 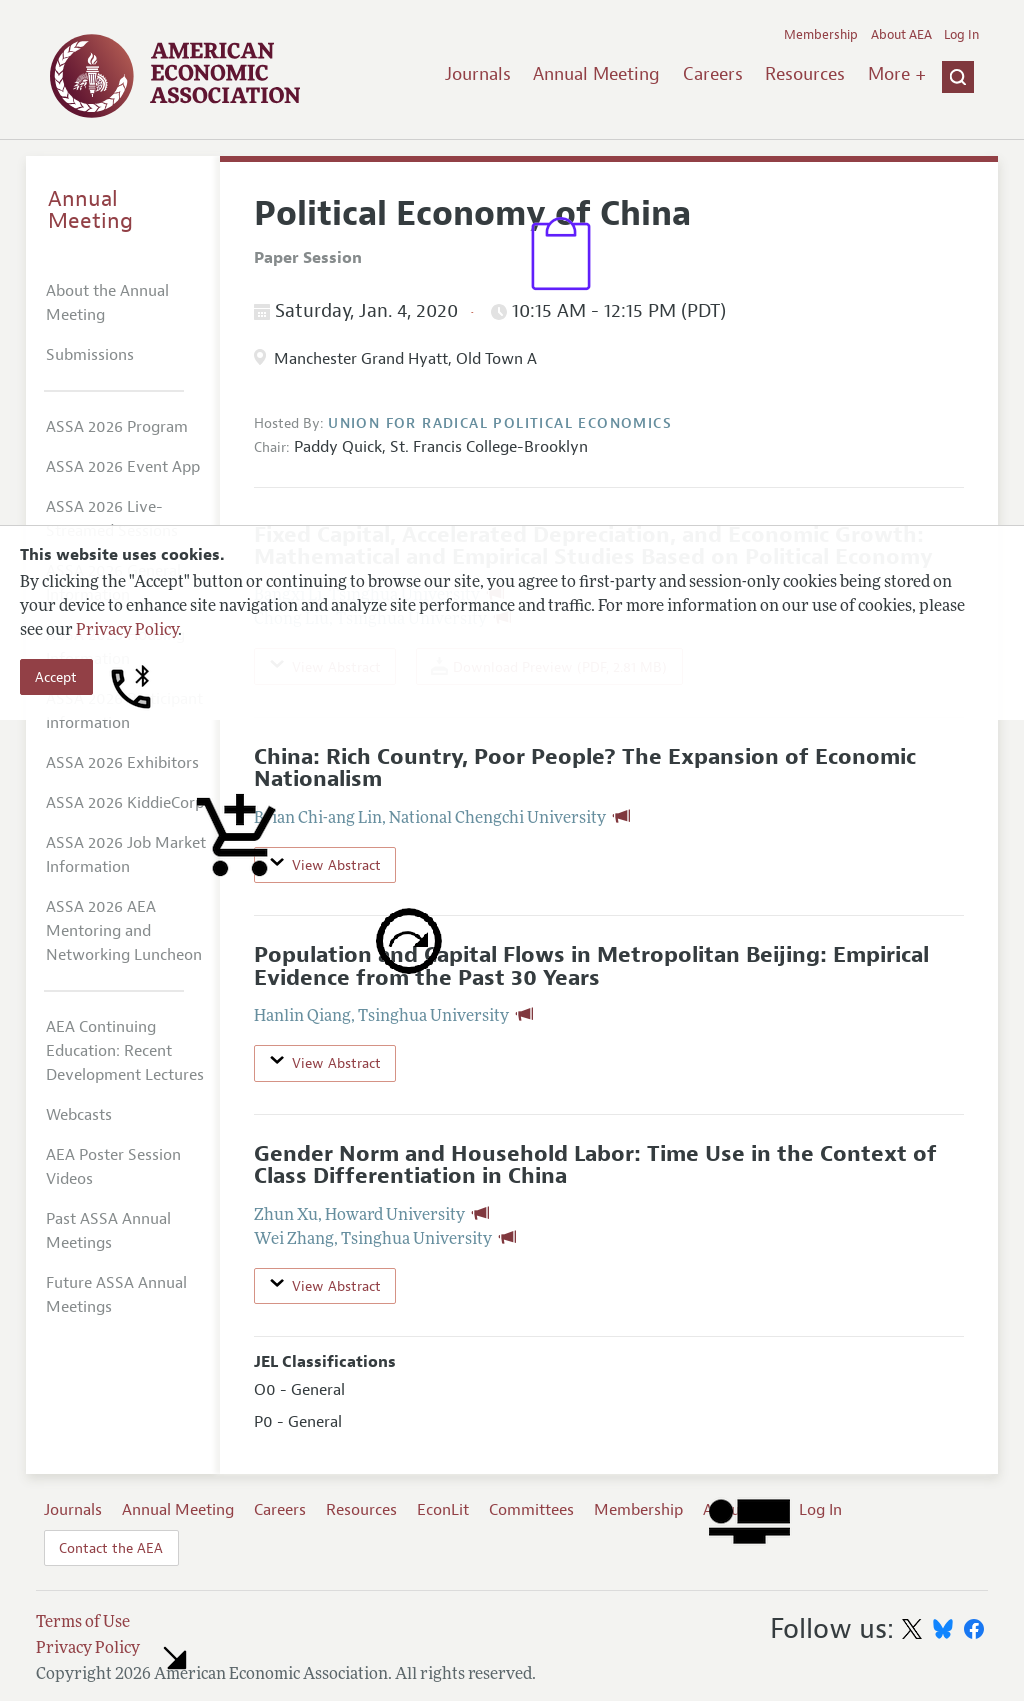 I want to click on copy to clipboard, so click(x=561, y=255).